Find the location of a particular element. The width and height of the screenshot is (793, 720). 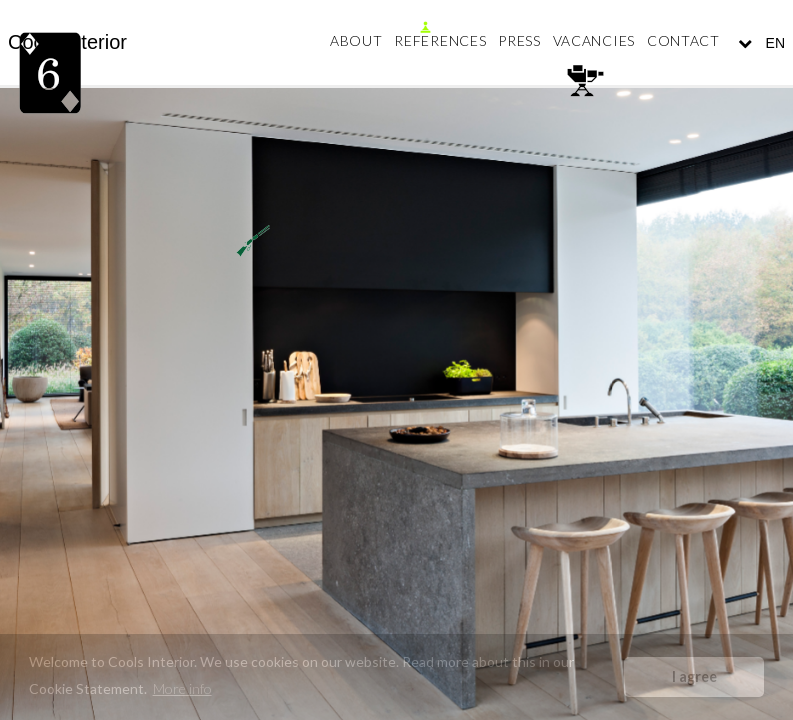

six of diamonds playing card is located at coordinates (50, 73).